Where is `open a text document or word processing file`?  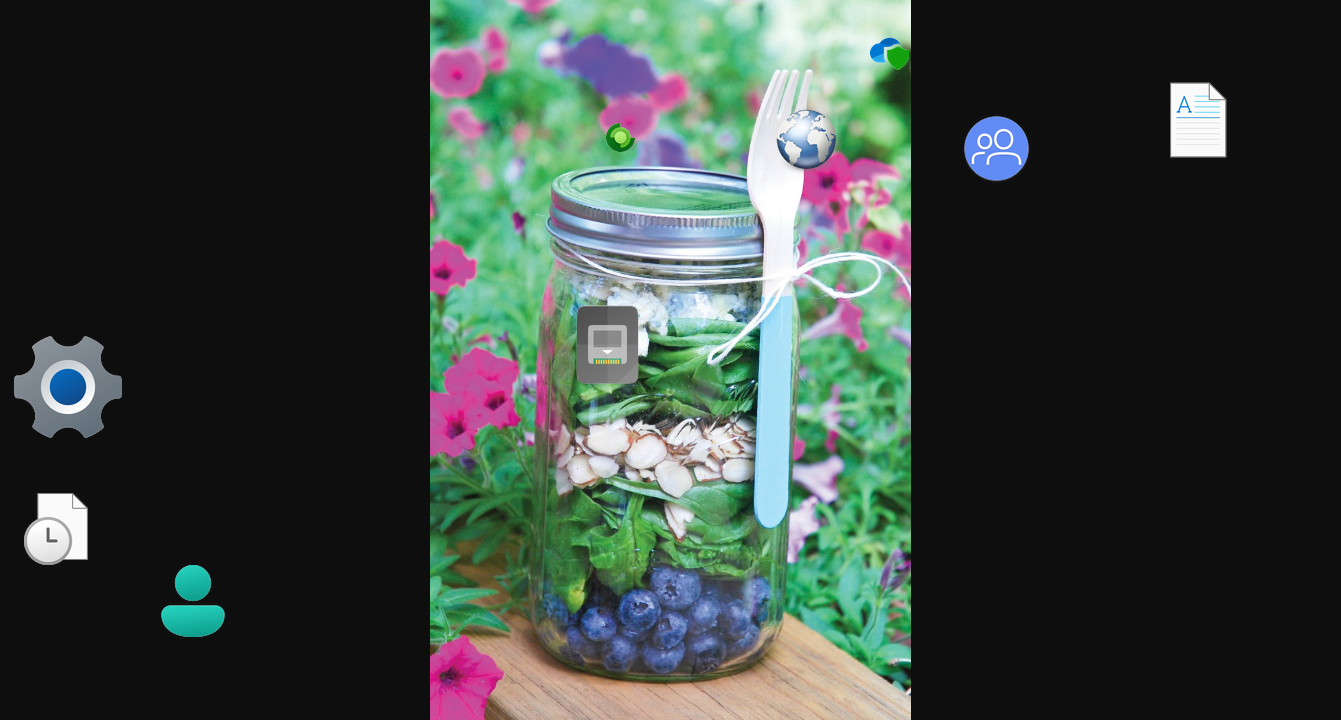
open a text document or word processing file is located at coordinates (1198, 120).